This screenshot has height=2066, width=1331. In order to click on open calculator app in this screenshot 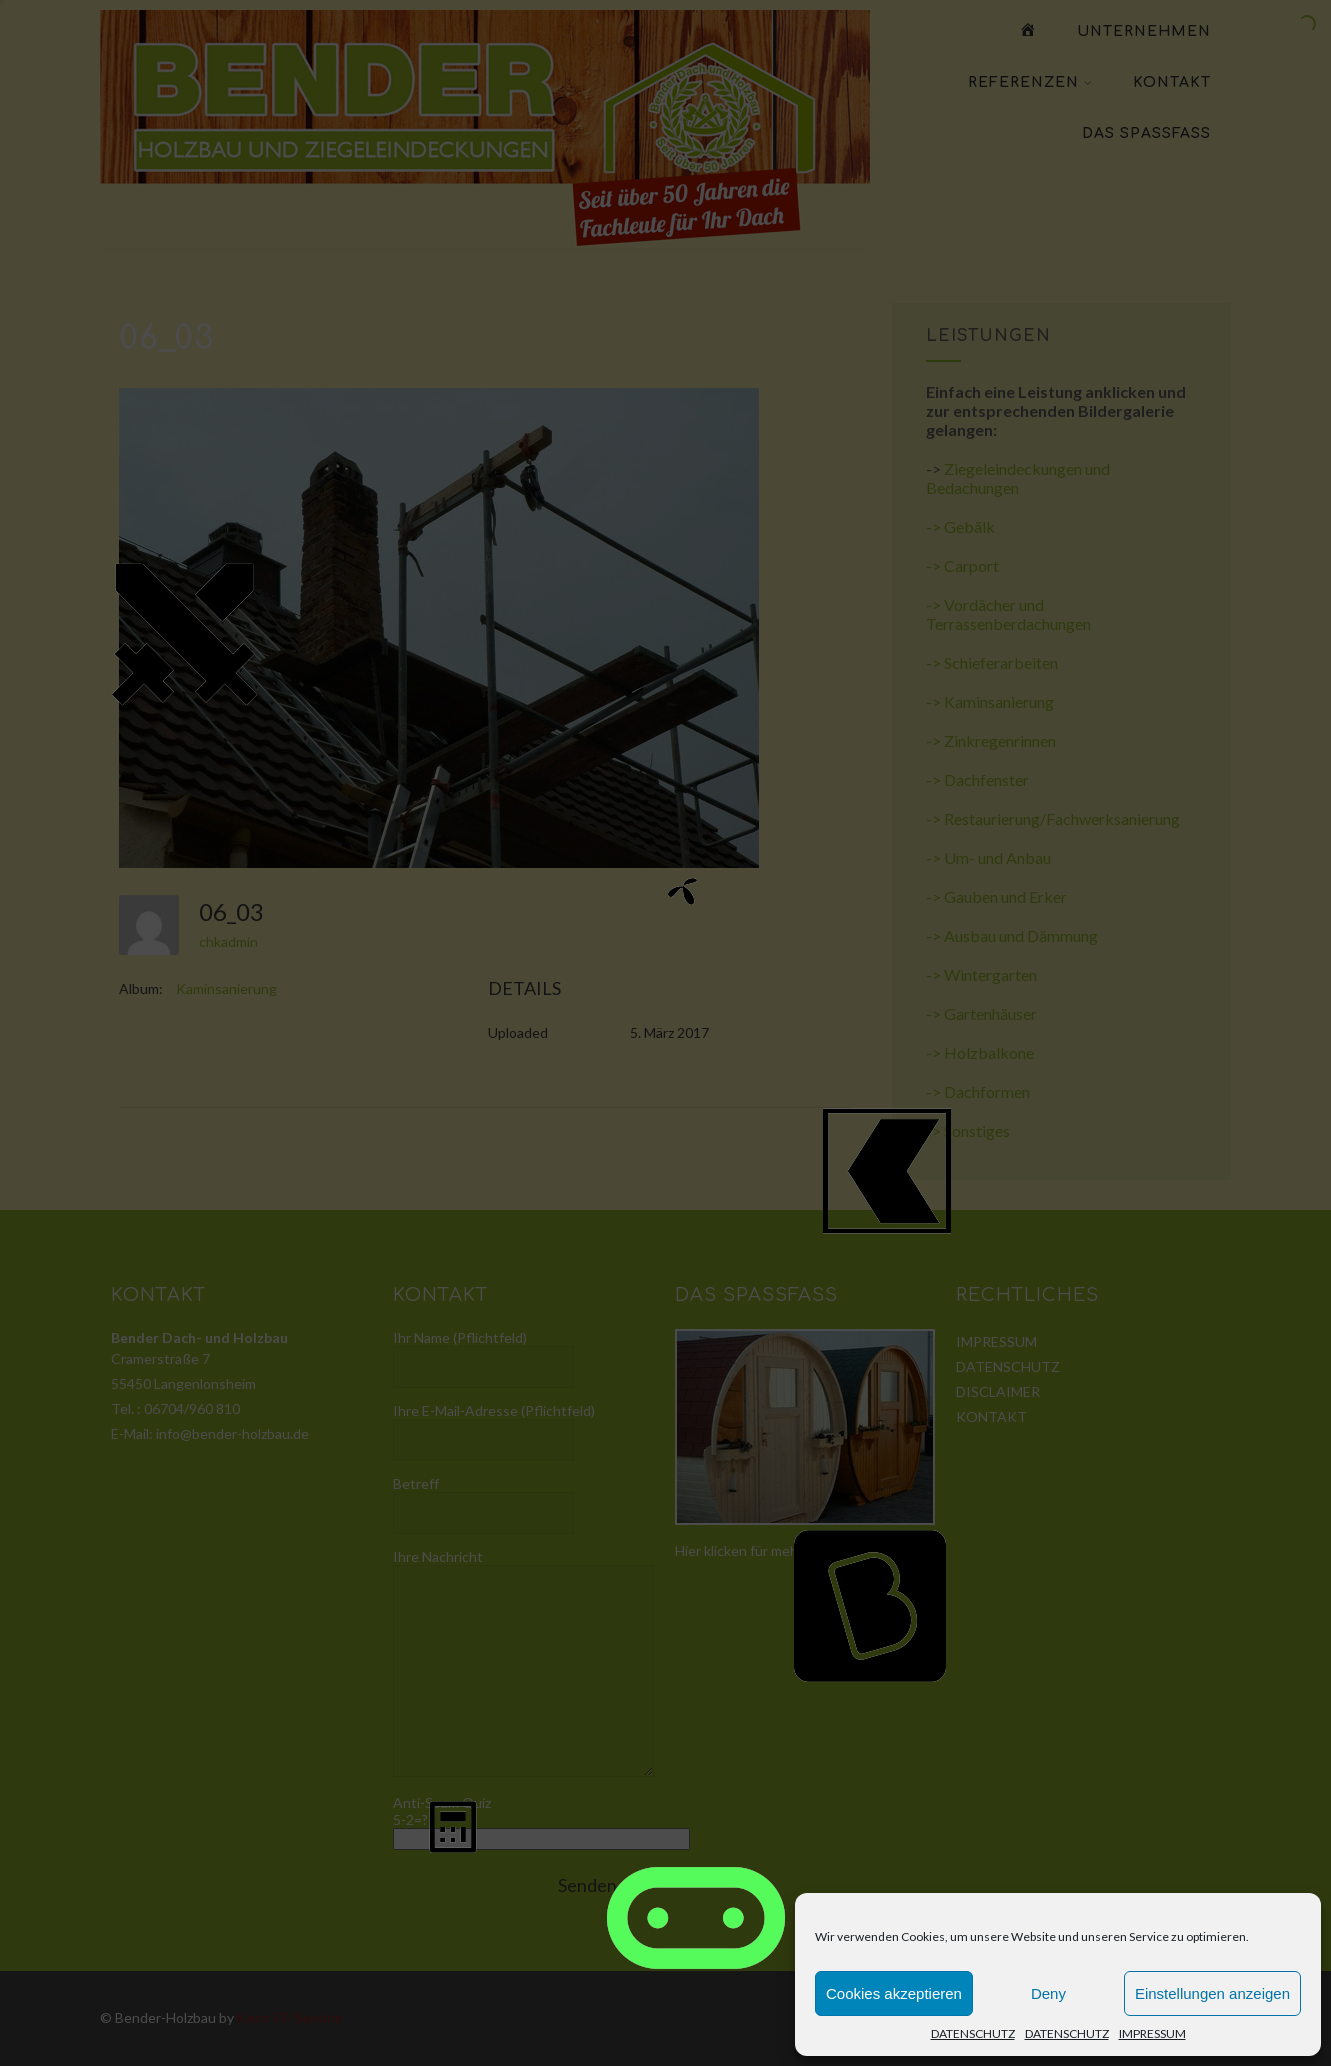, I will do `click(453, 1827)`.